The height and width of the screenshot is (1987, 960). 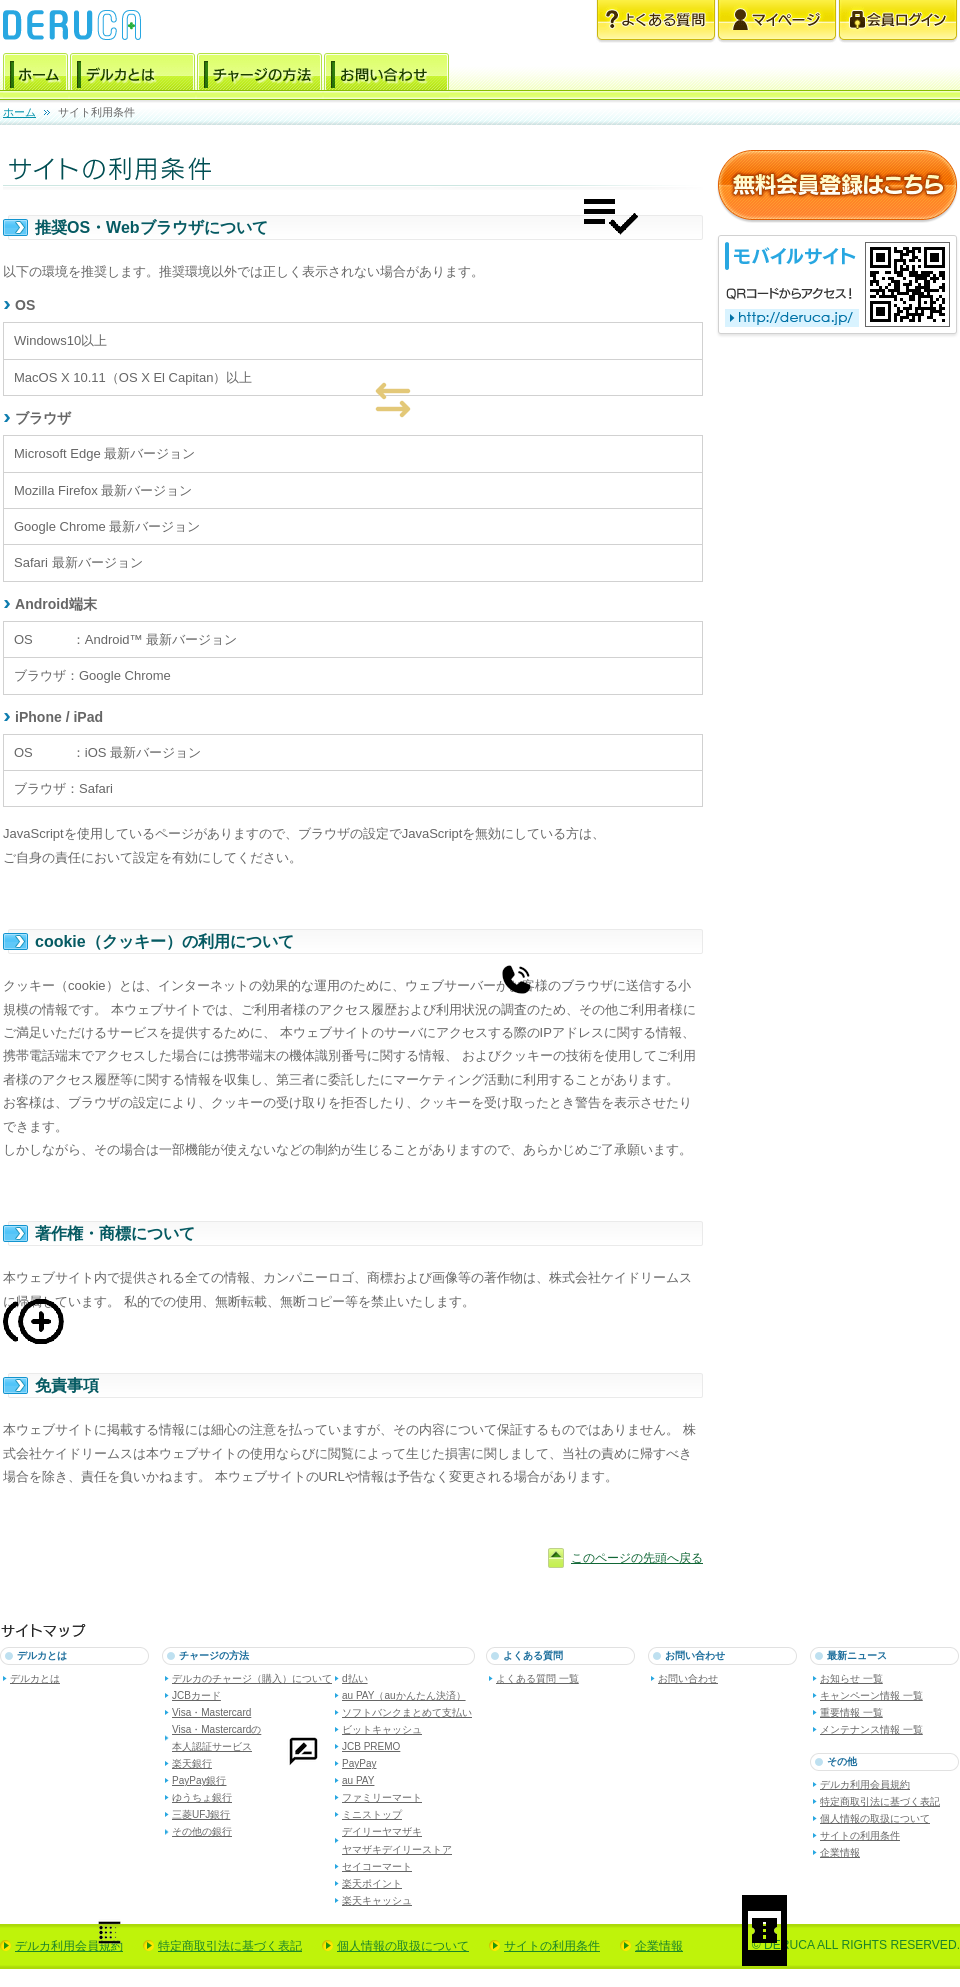 I want to click on item successfully added to playlist, so click(x=610, y=214).